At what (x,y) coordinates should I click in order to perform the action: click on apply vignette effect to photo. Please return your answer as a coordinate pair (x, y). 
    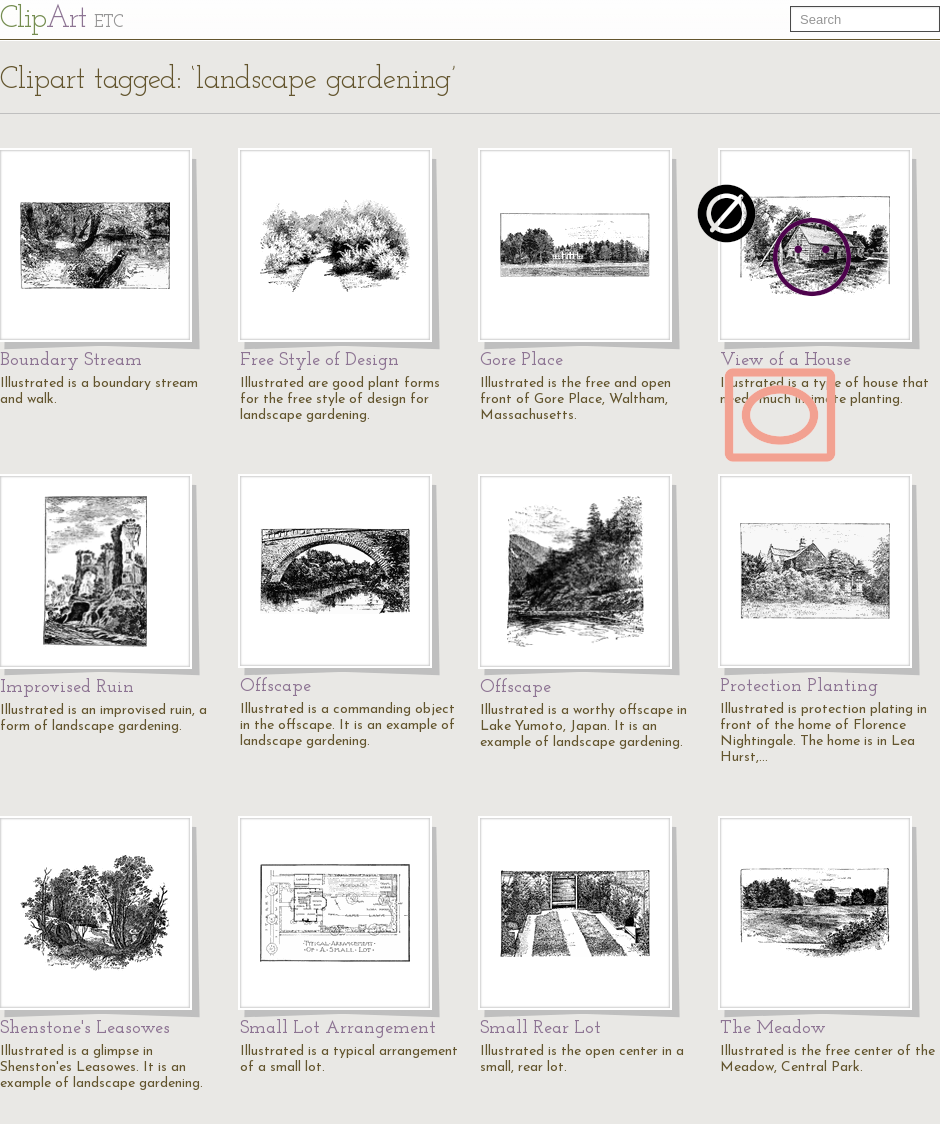
    Looking at the image, I should click on (780, 415).